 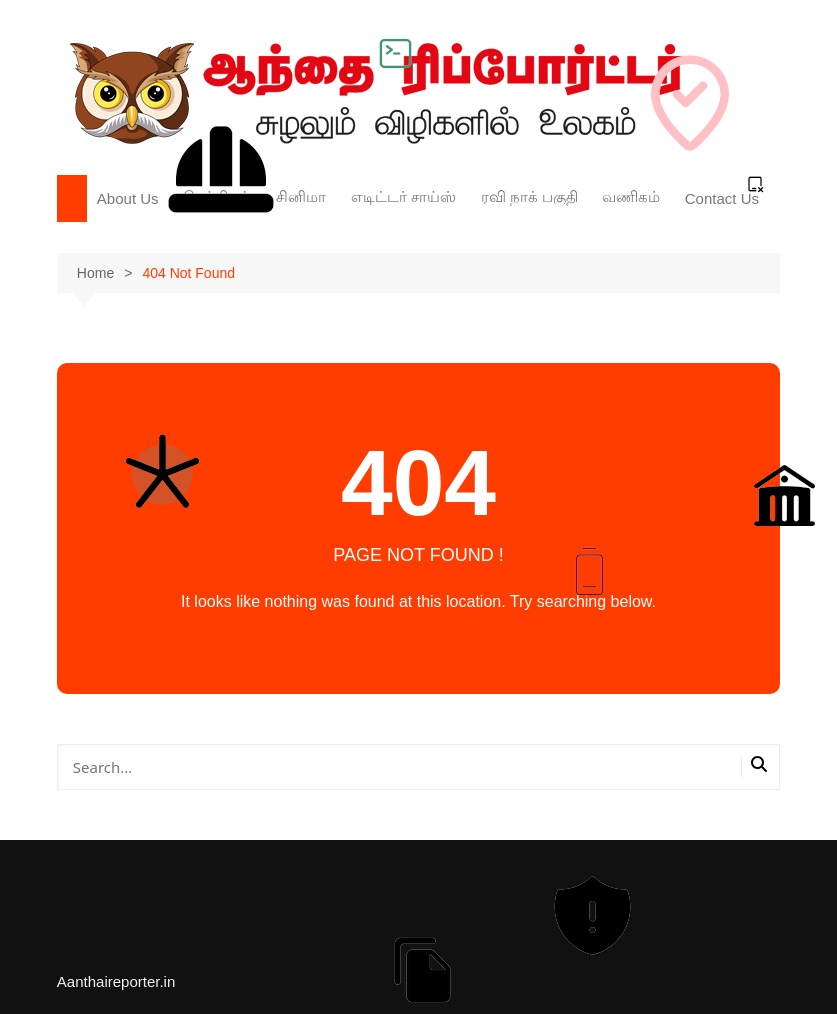 What do you see at coordinates (690, 103) in the screenshot?
I see `confirmed or verified location` at bounding box center [690, 103].